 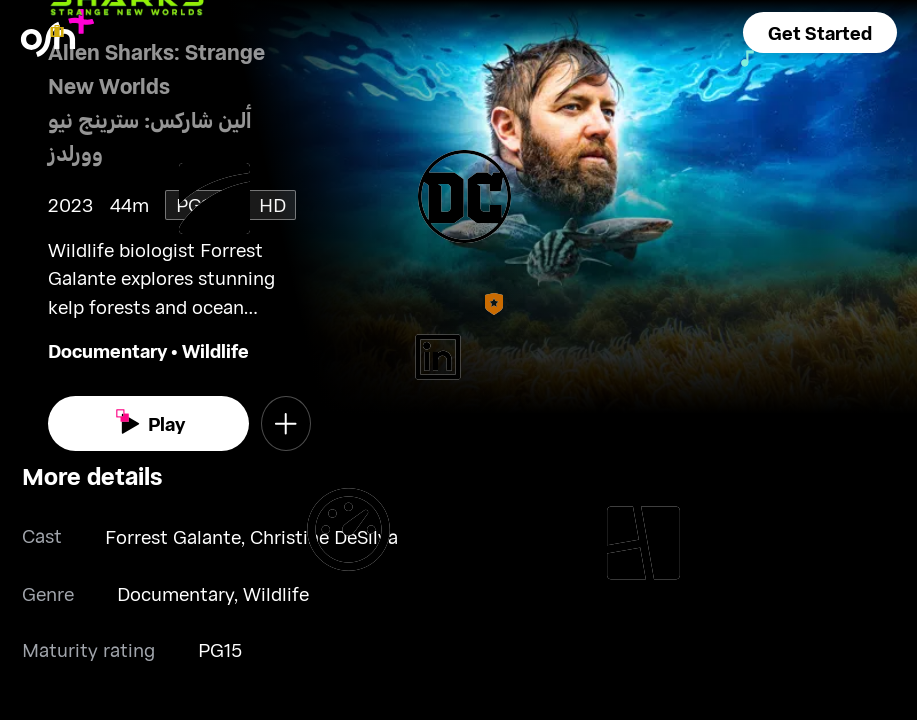 What do you see at coordinates (643, 542) in the screenshot?
I see `create a photo collage` at bounding box center [643, 542].